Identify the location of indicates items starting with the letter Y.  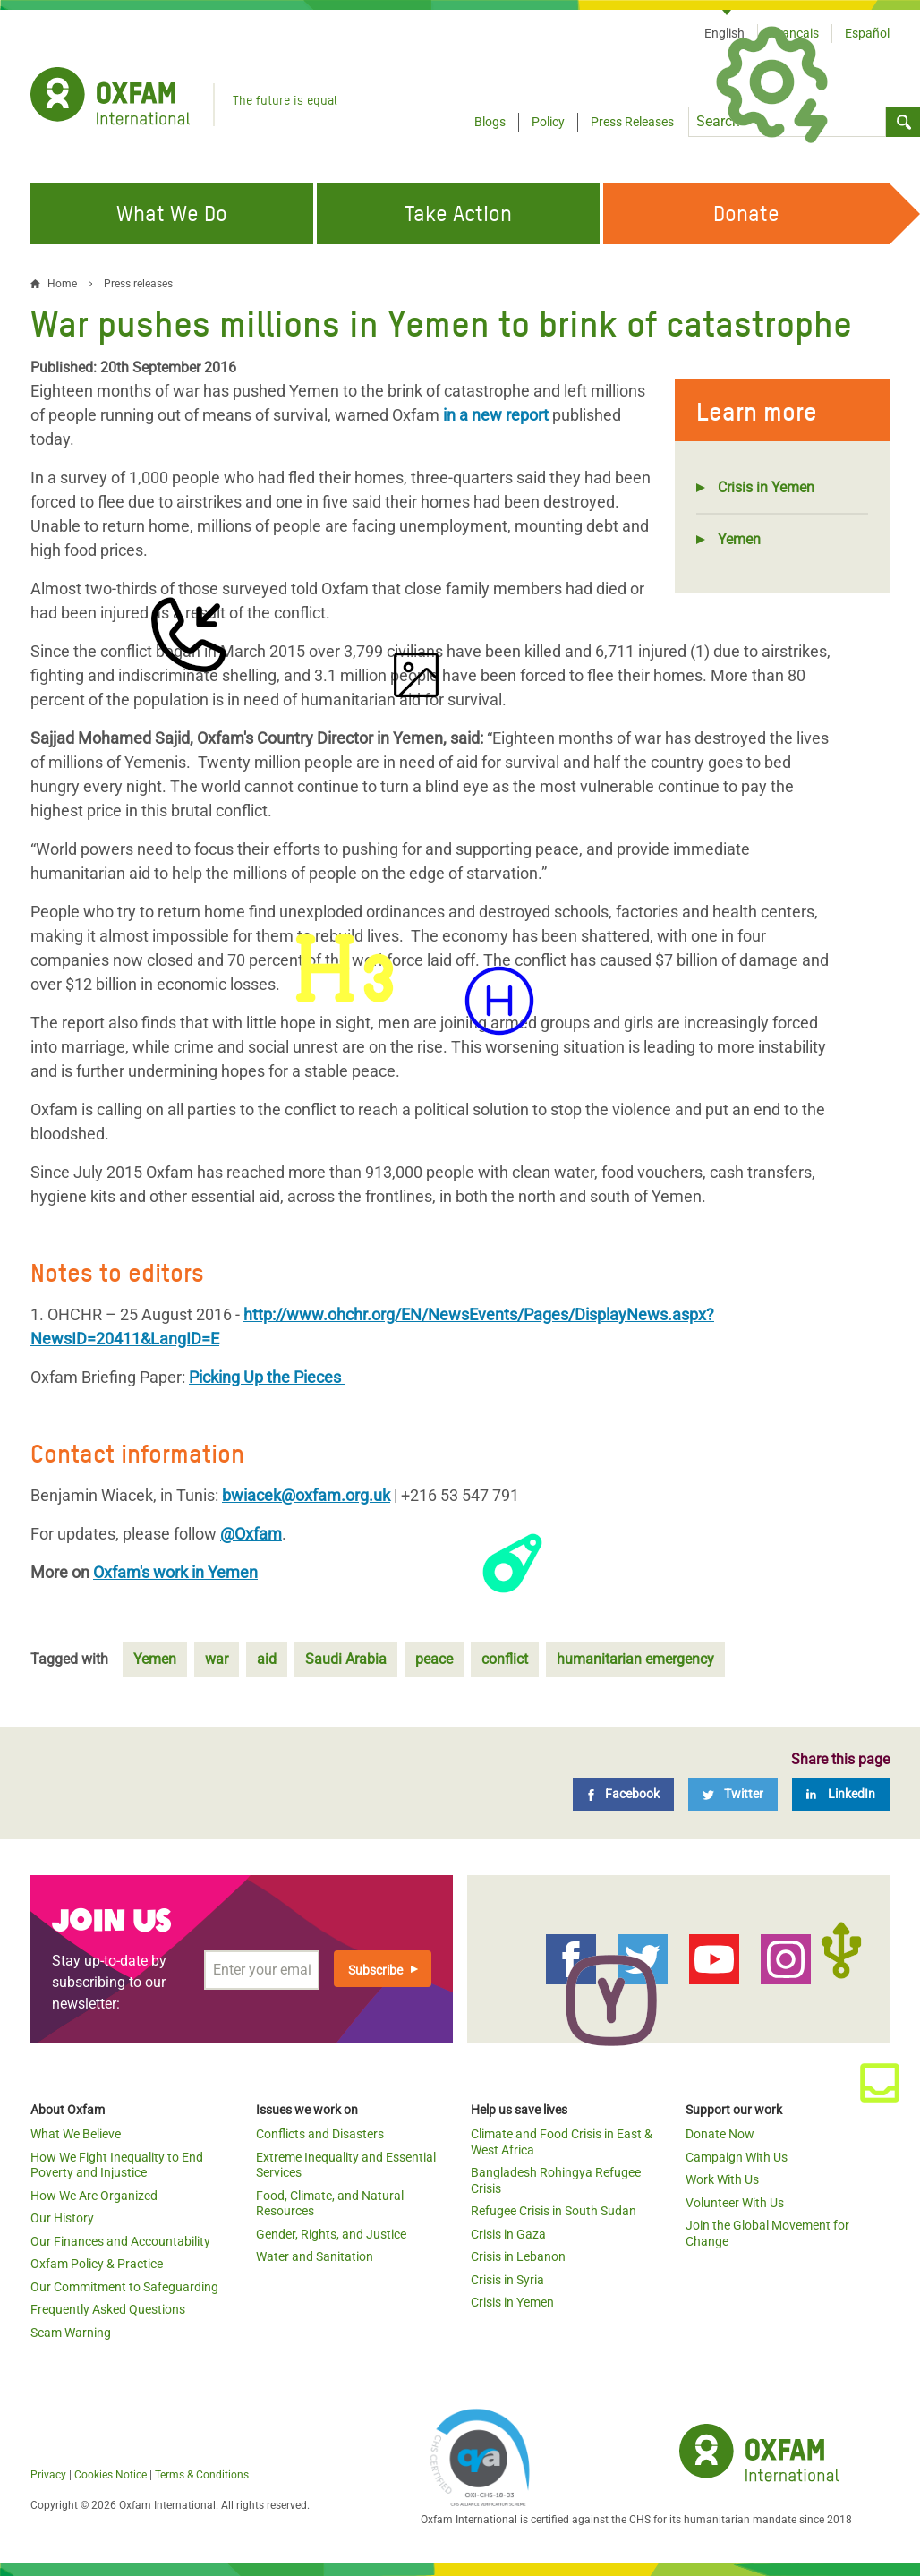
(611, 2000).